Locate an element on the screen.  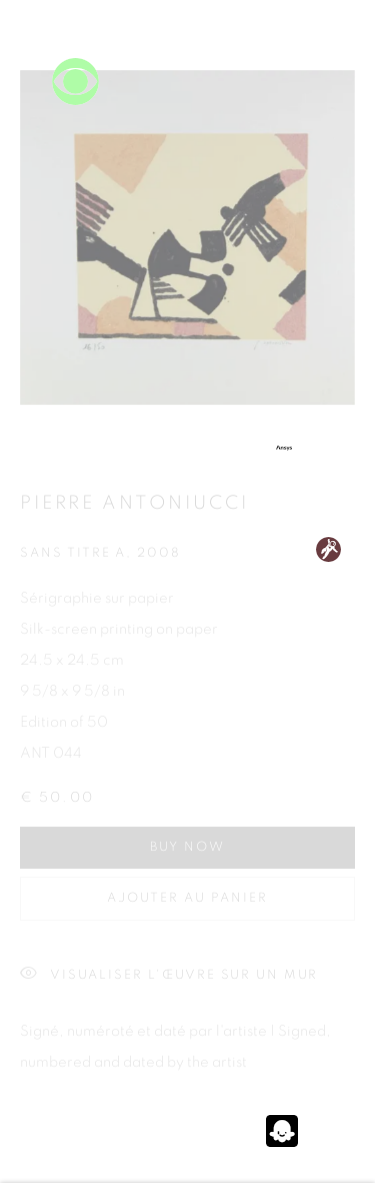
open the Grav CMS website or application is located at coordinates (328, 549).